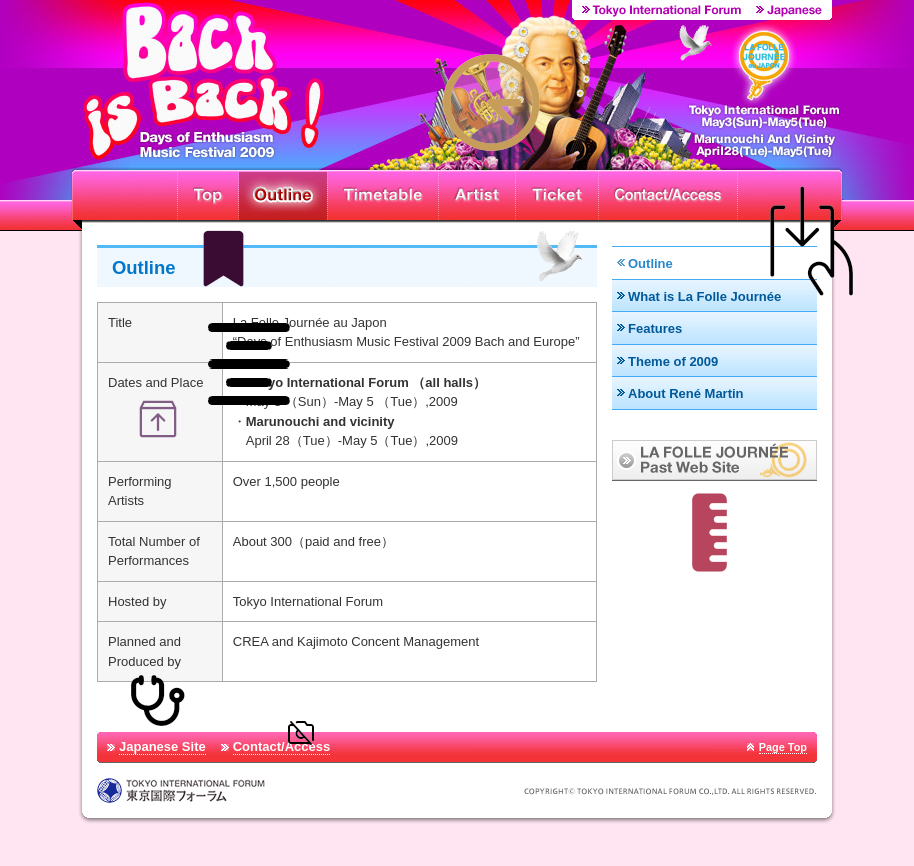 The height and width of the screenshot is (866, 914). What do you see at coordinates (158, 419) in the screenshot?
I see `upload a file or package` at bounding box center [158, 419].